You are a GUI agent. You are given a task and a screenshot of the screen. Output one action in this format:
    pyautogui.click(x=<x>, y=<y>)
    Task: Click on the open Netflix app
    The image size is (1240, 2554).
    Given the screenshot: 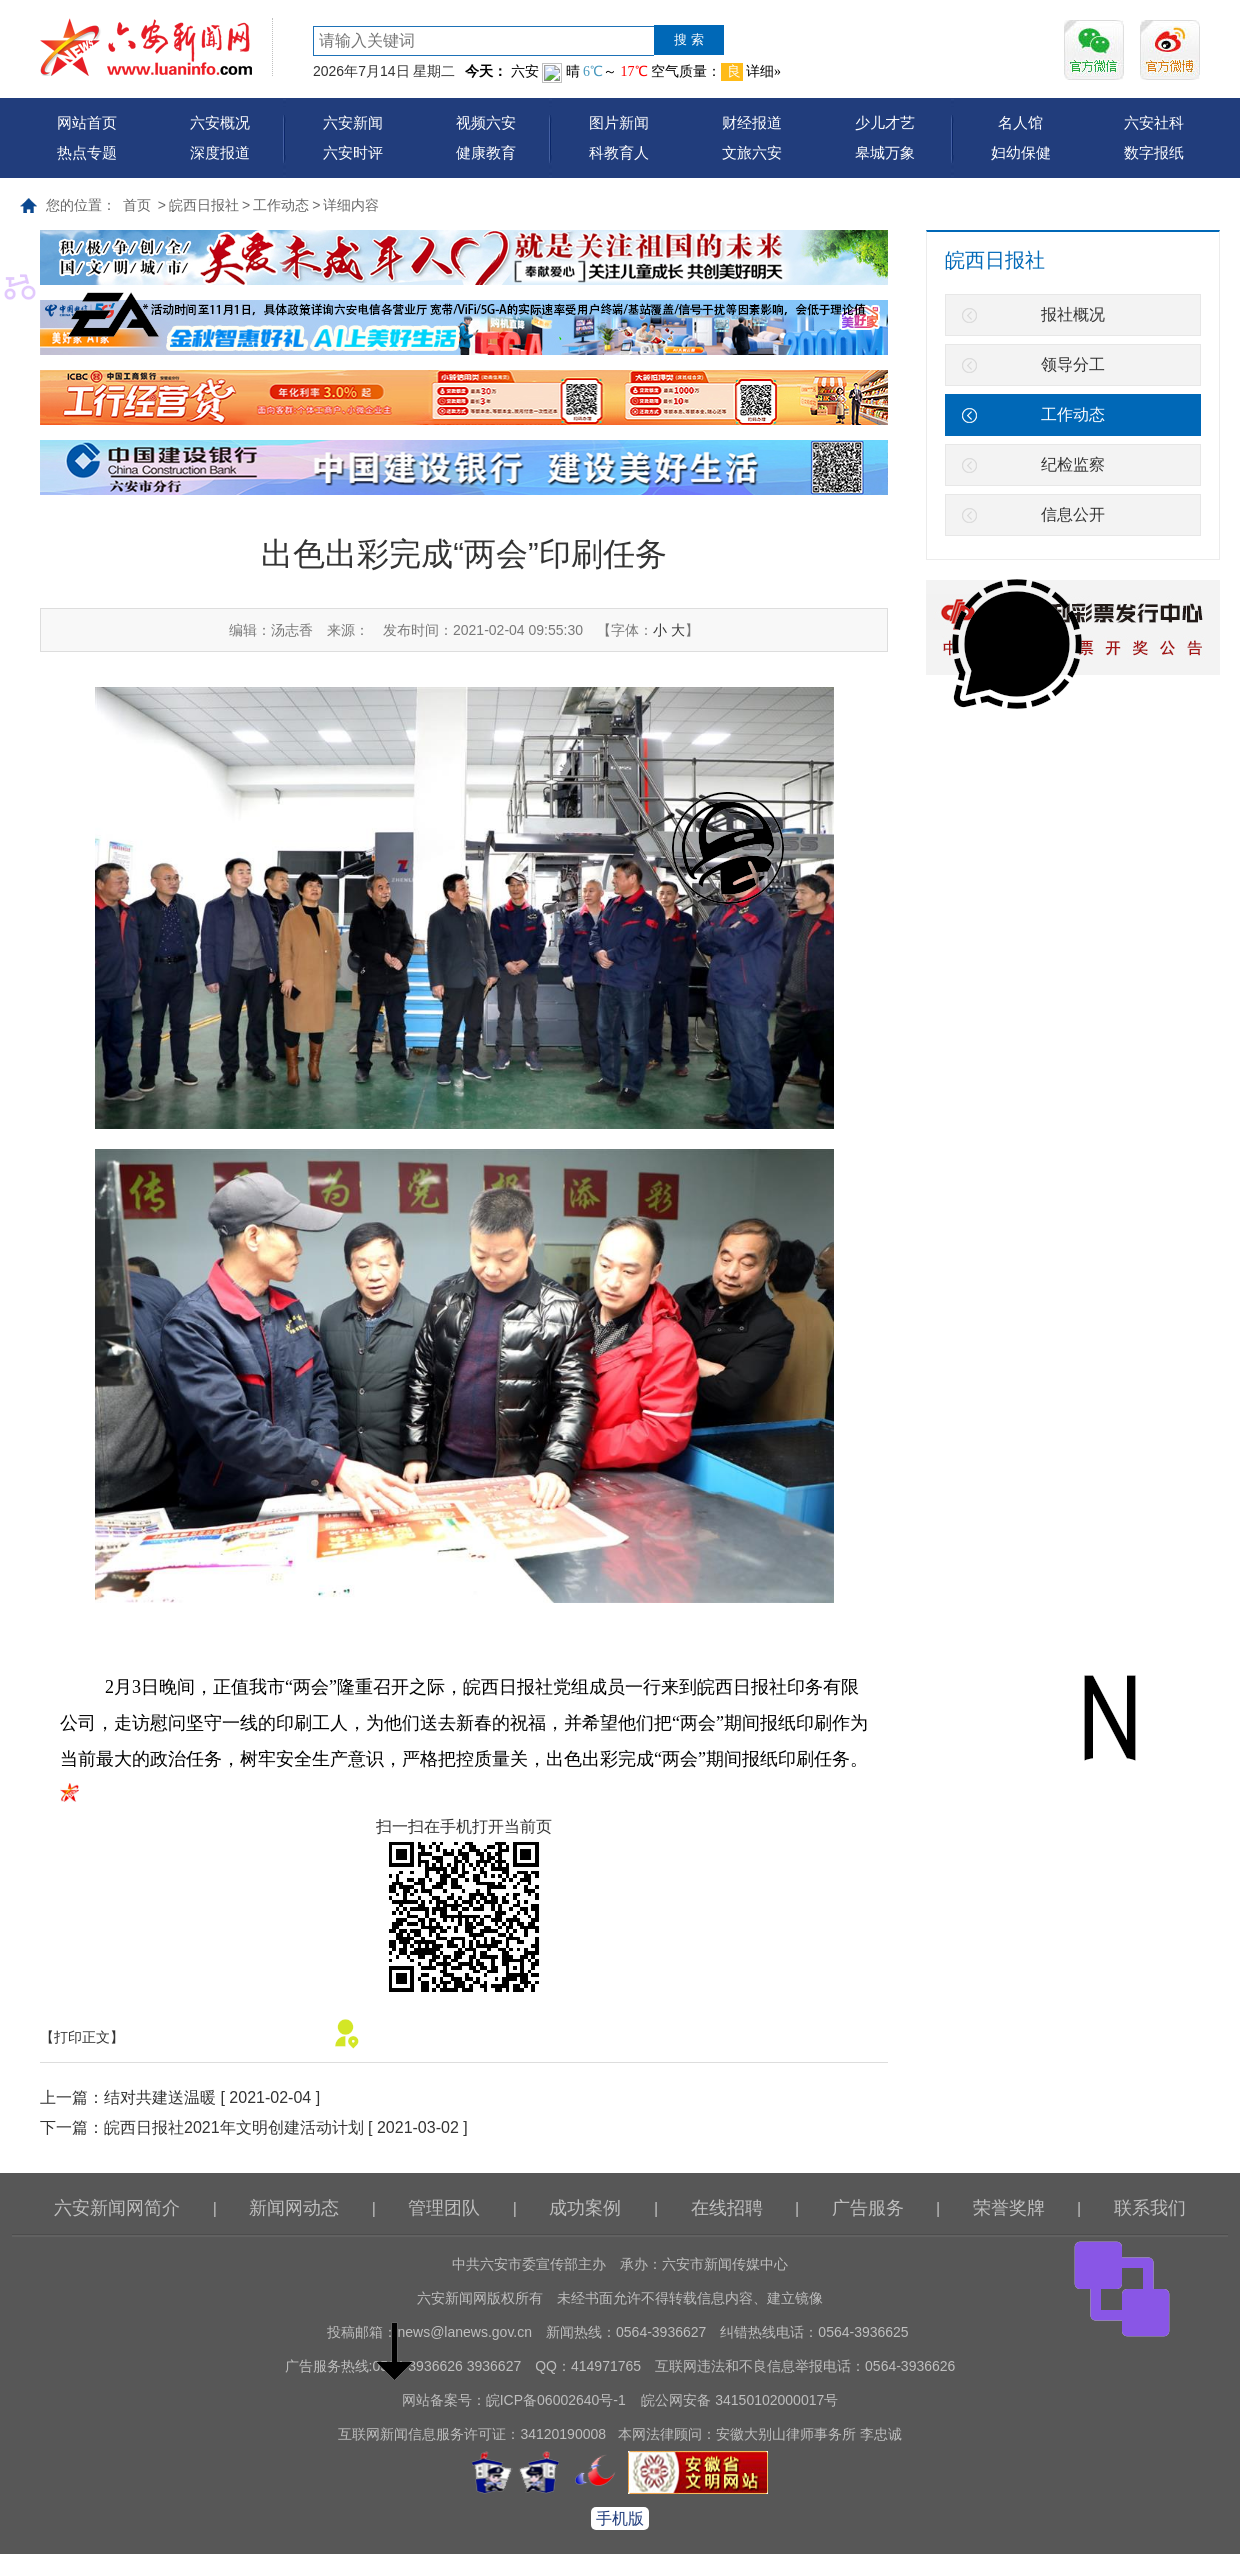 What is the action you would take?
    pyautogui.click(x=1110, y=1718)
    